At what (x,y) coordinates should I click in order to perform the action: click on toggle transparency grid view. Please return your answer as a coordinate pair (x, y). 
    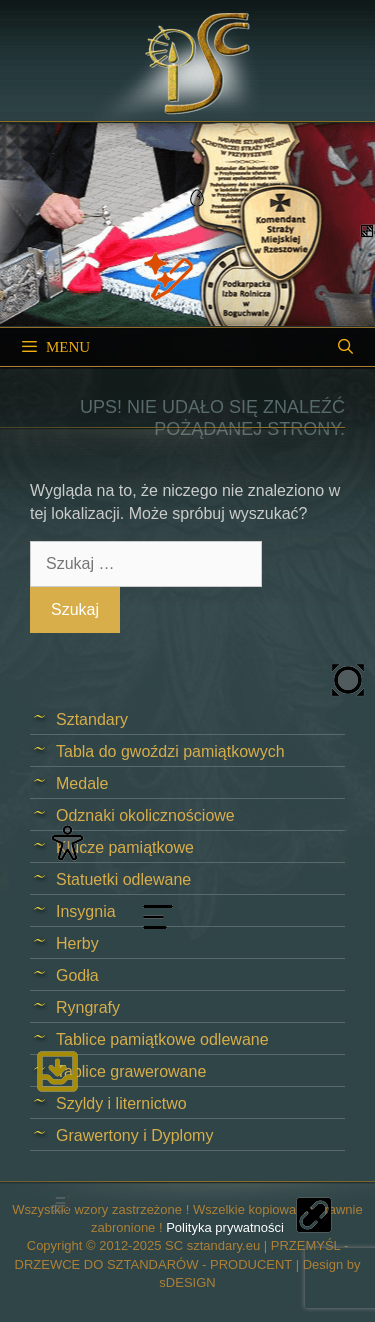
    Looking at the image, I should click on (367, 231).